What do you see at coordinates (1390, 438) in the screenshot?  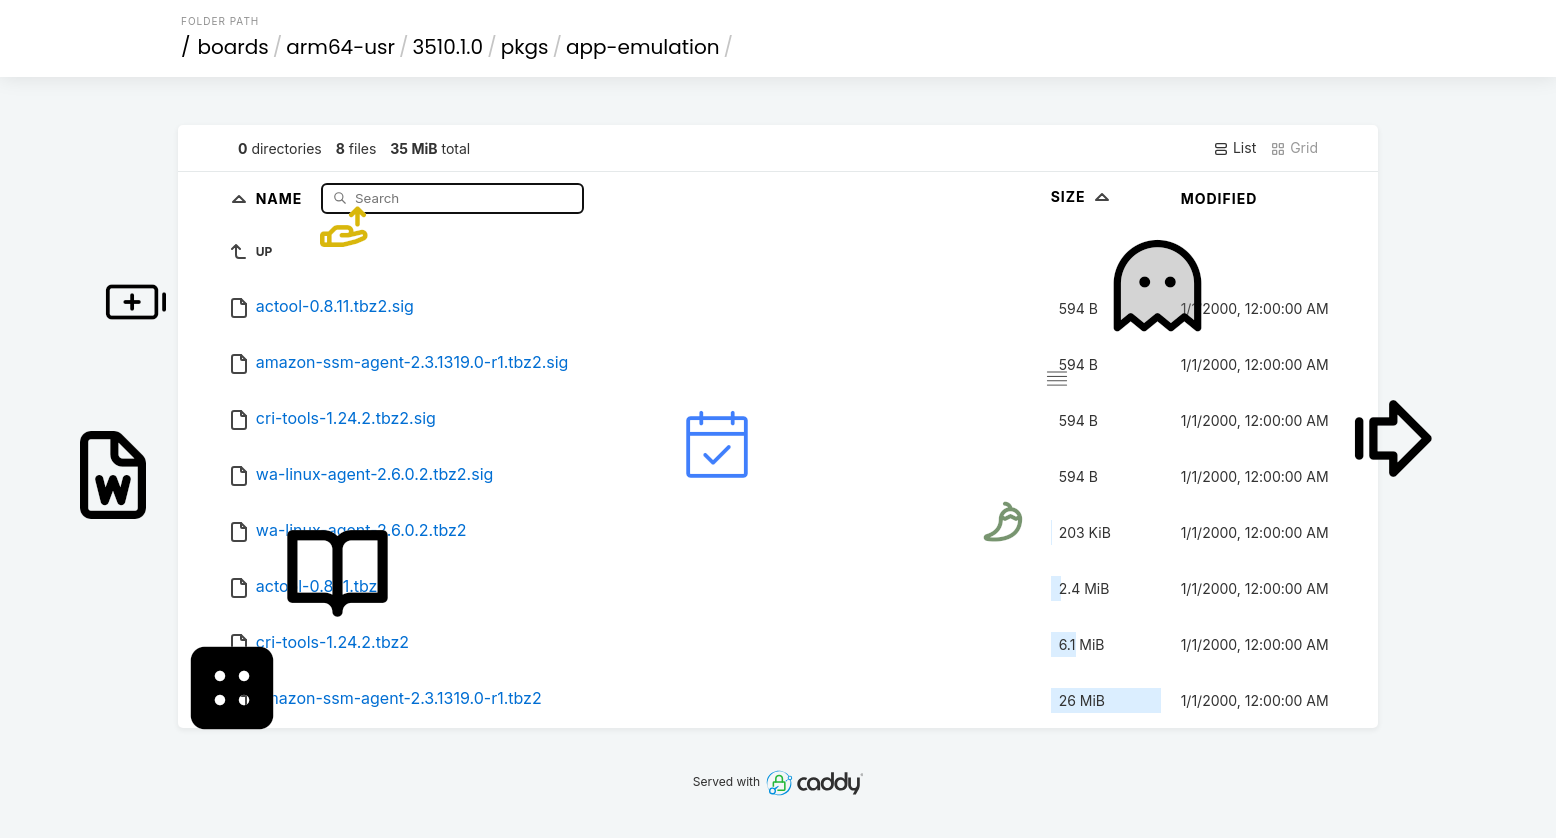 I see `move forward or proceed to next step` at bounding box center [1390, 438].